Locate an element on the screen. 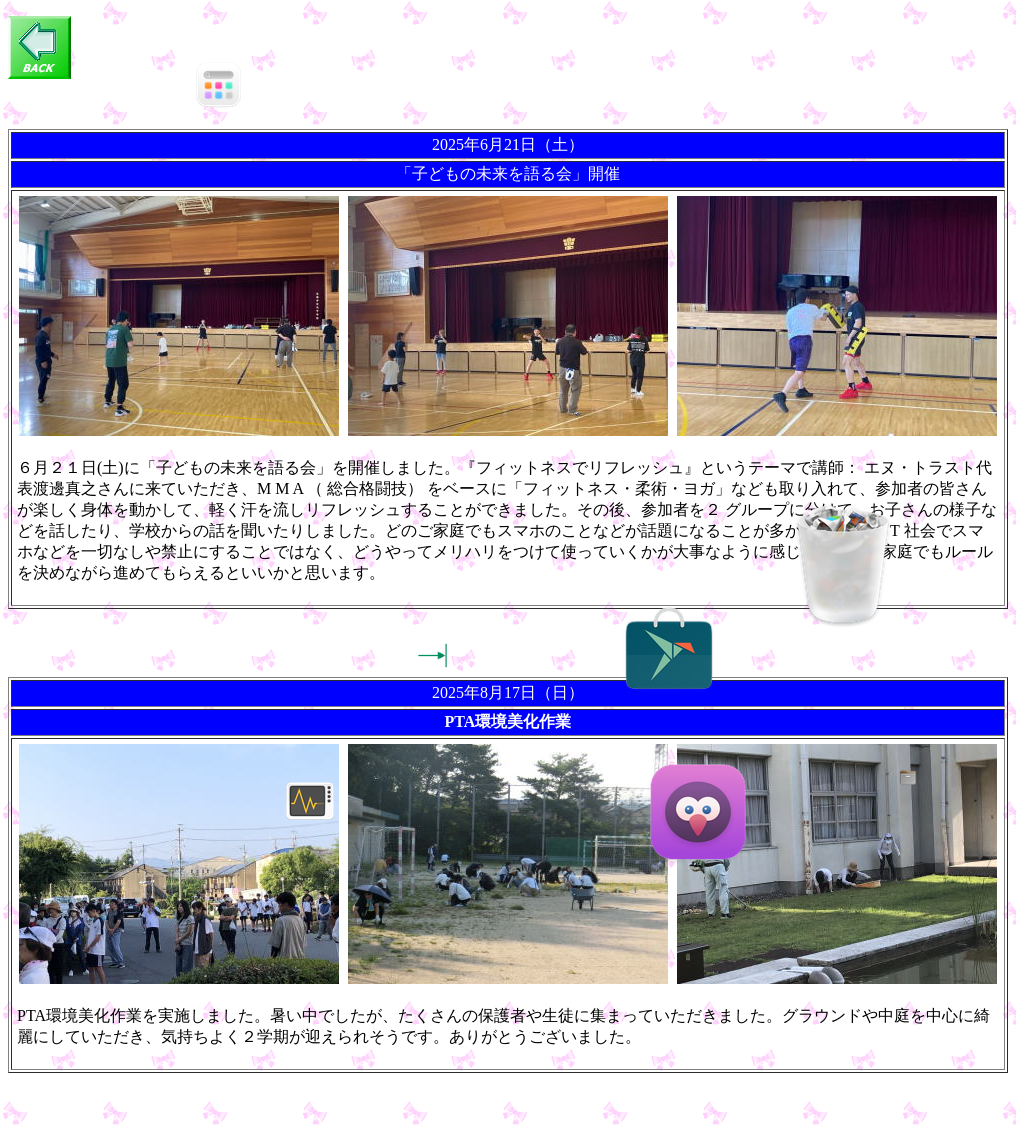  open cawbird twitter client is located at coordinates (698, 812).